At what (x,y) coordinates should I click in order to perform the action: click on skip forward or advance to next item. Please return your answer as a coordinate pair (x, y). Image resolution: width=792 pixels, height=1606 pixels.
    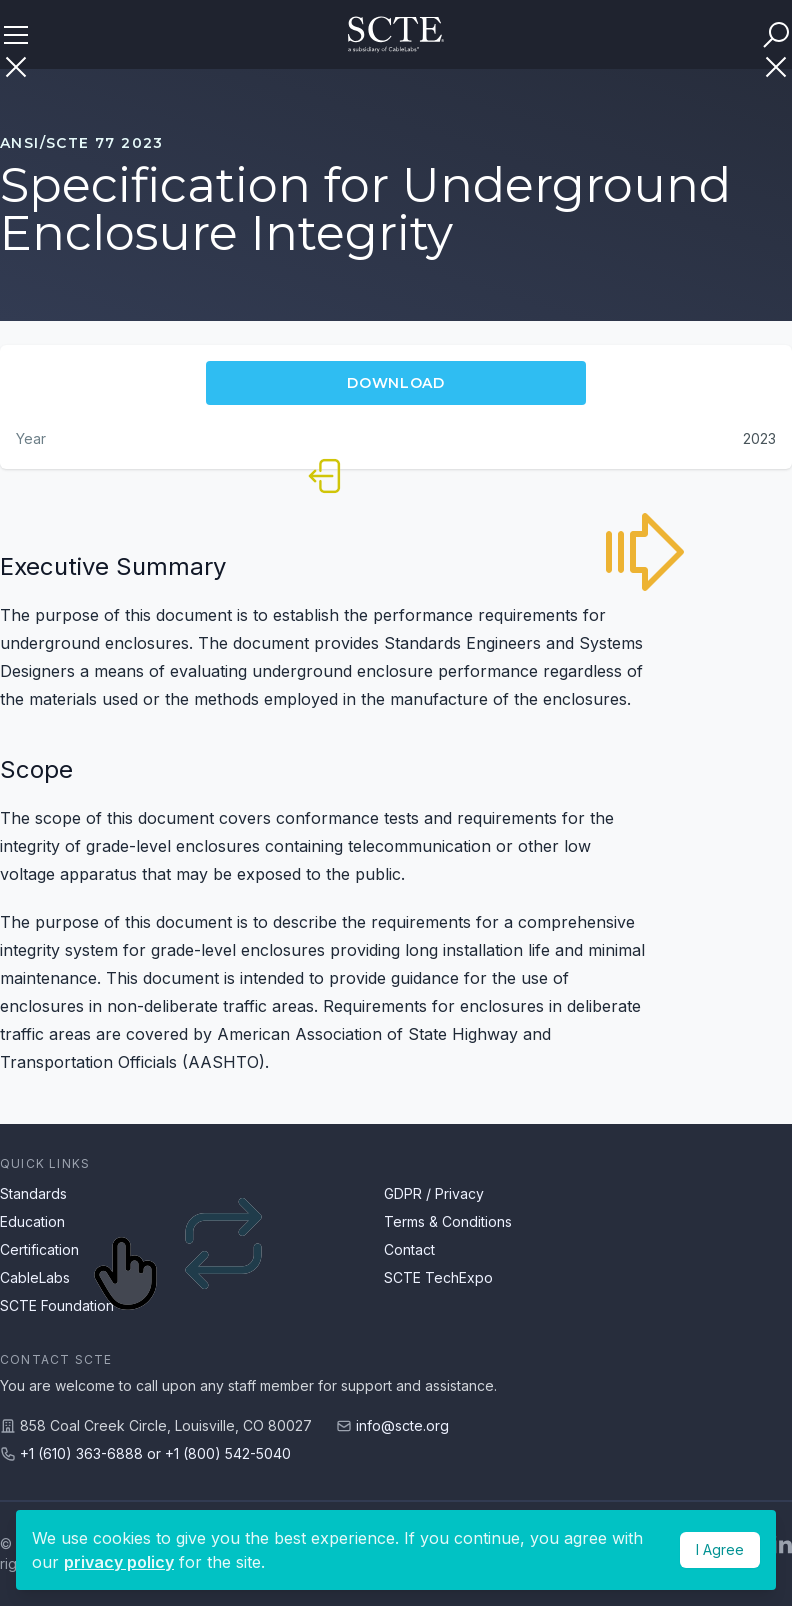
    Looking at the image, I should click on (642, 552).